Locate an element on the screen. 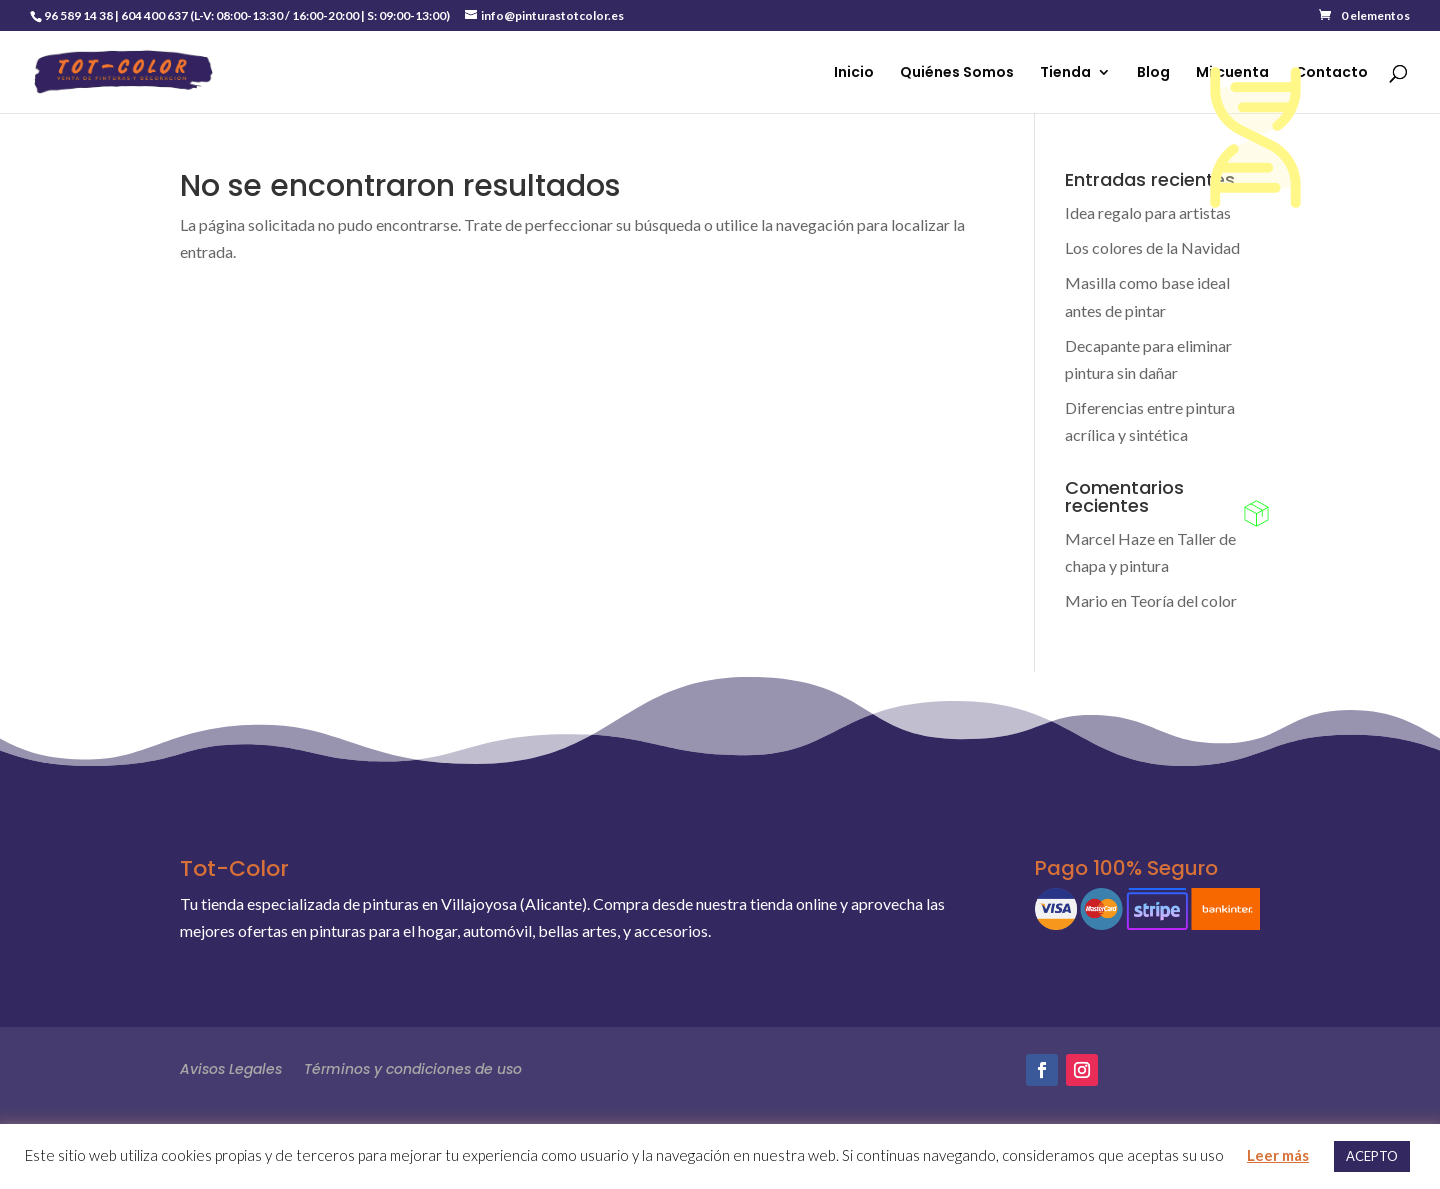 The width and height of the screenshot is (1440, 1189). view package or shipment details is located at coordinates (1256, 513).